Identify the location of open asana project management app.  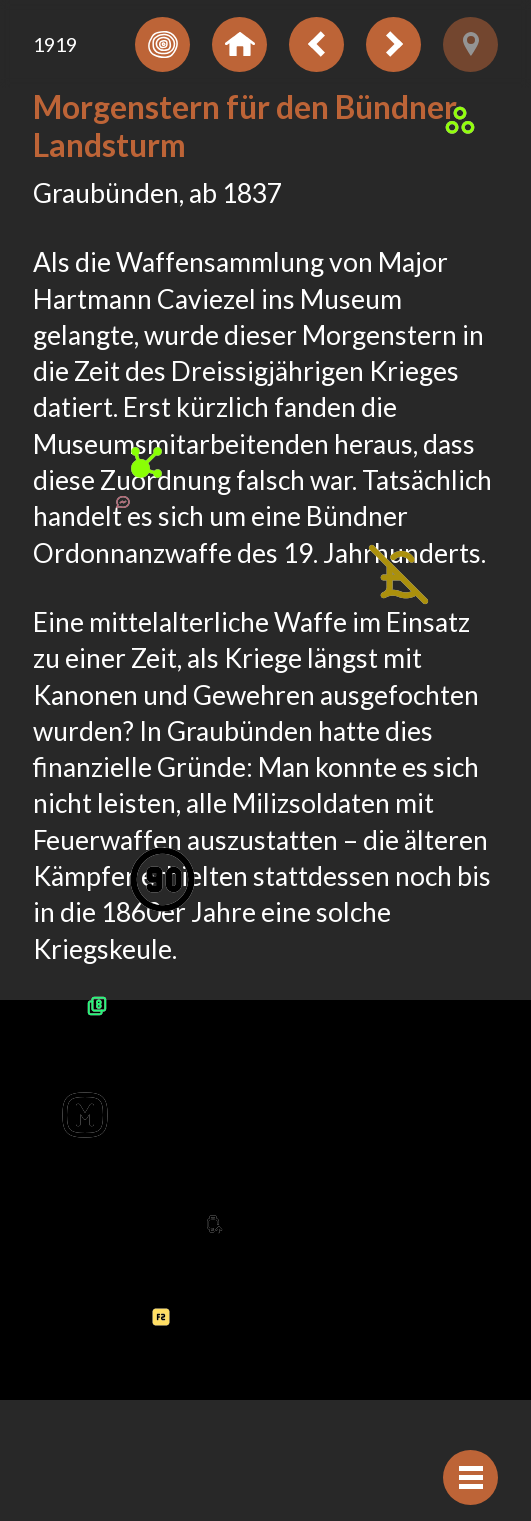
(460, 121).